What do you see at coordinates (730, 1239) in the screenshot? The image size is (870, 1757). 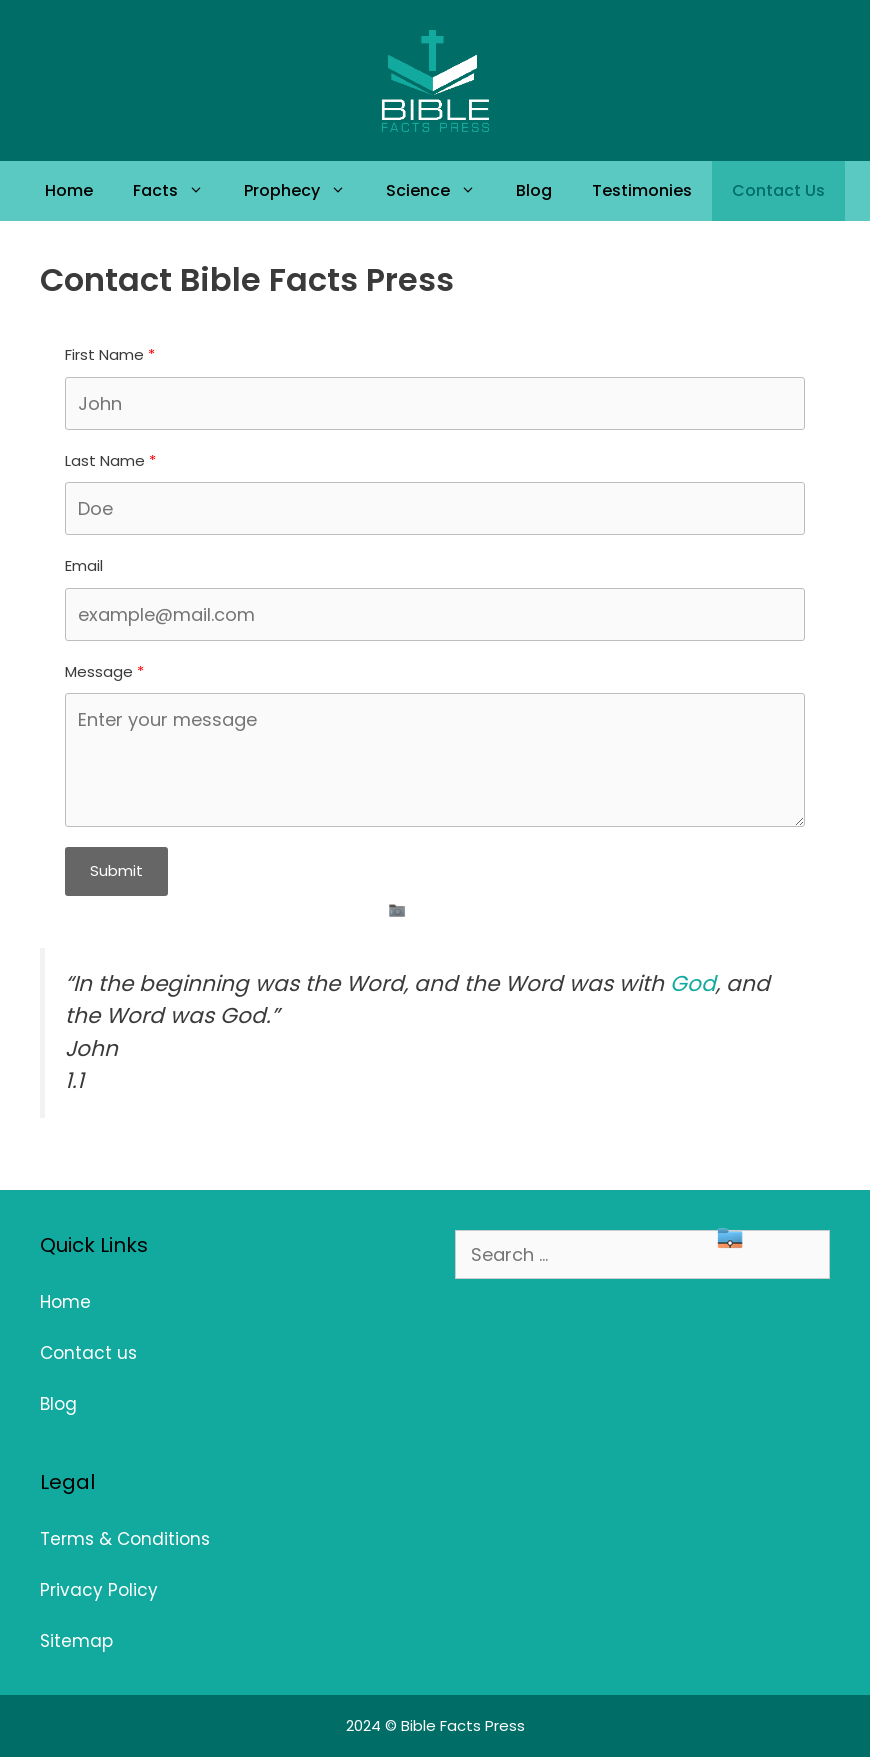 I see `folder containing pokémon typing game files` at bounding box center [730, 1239].